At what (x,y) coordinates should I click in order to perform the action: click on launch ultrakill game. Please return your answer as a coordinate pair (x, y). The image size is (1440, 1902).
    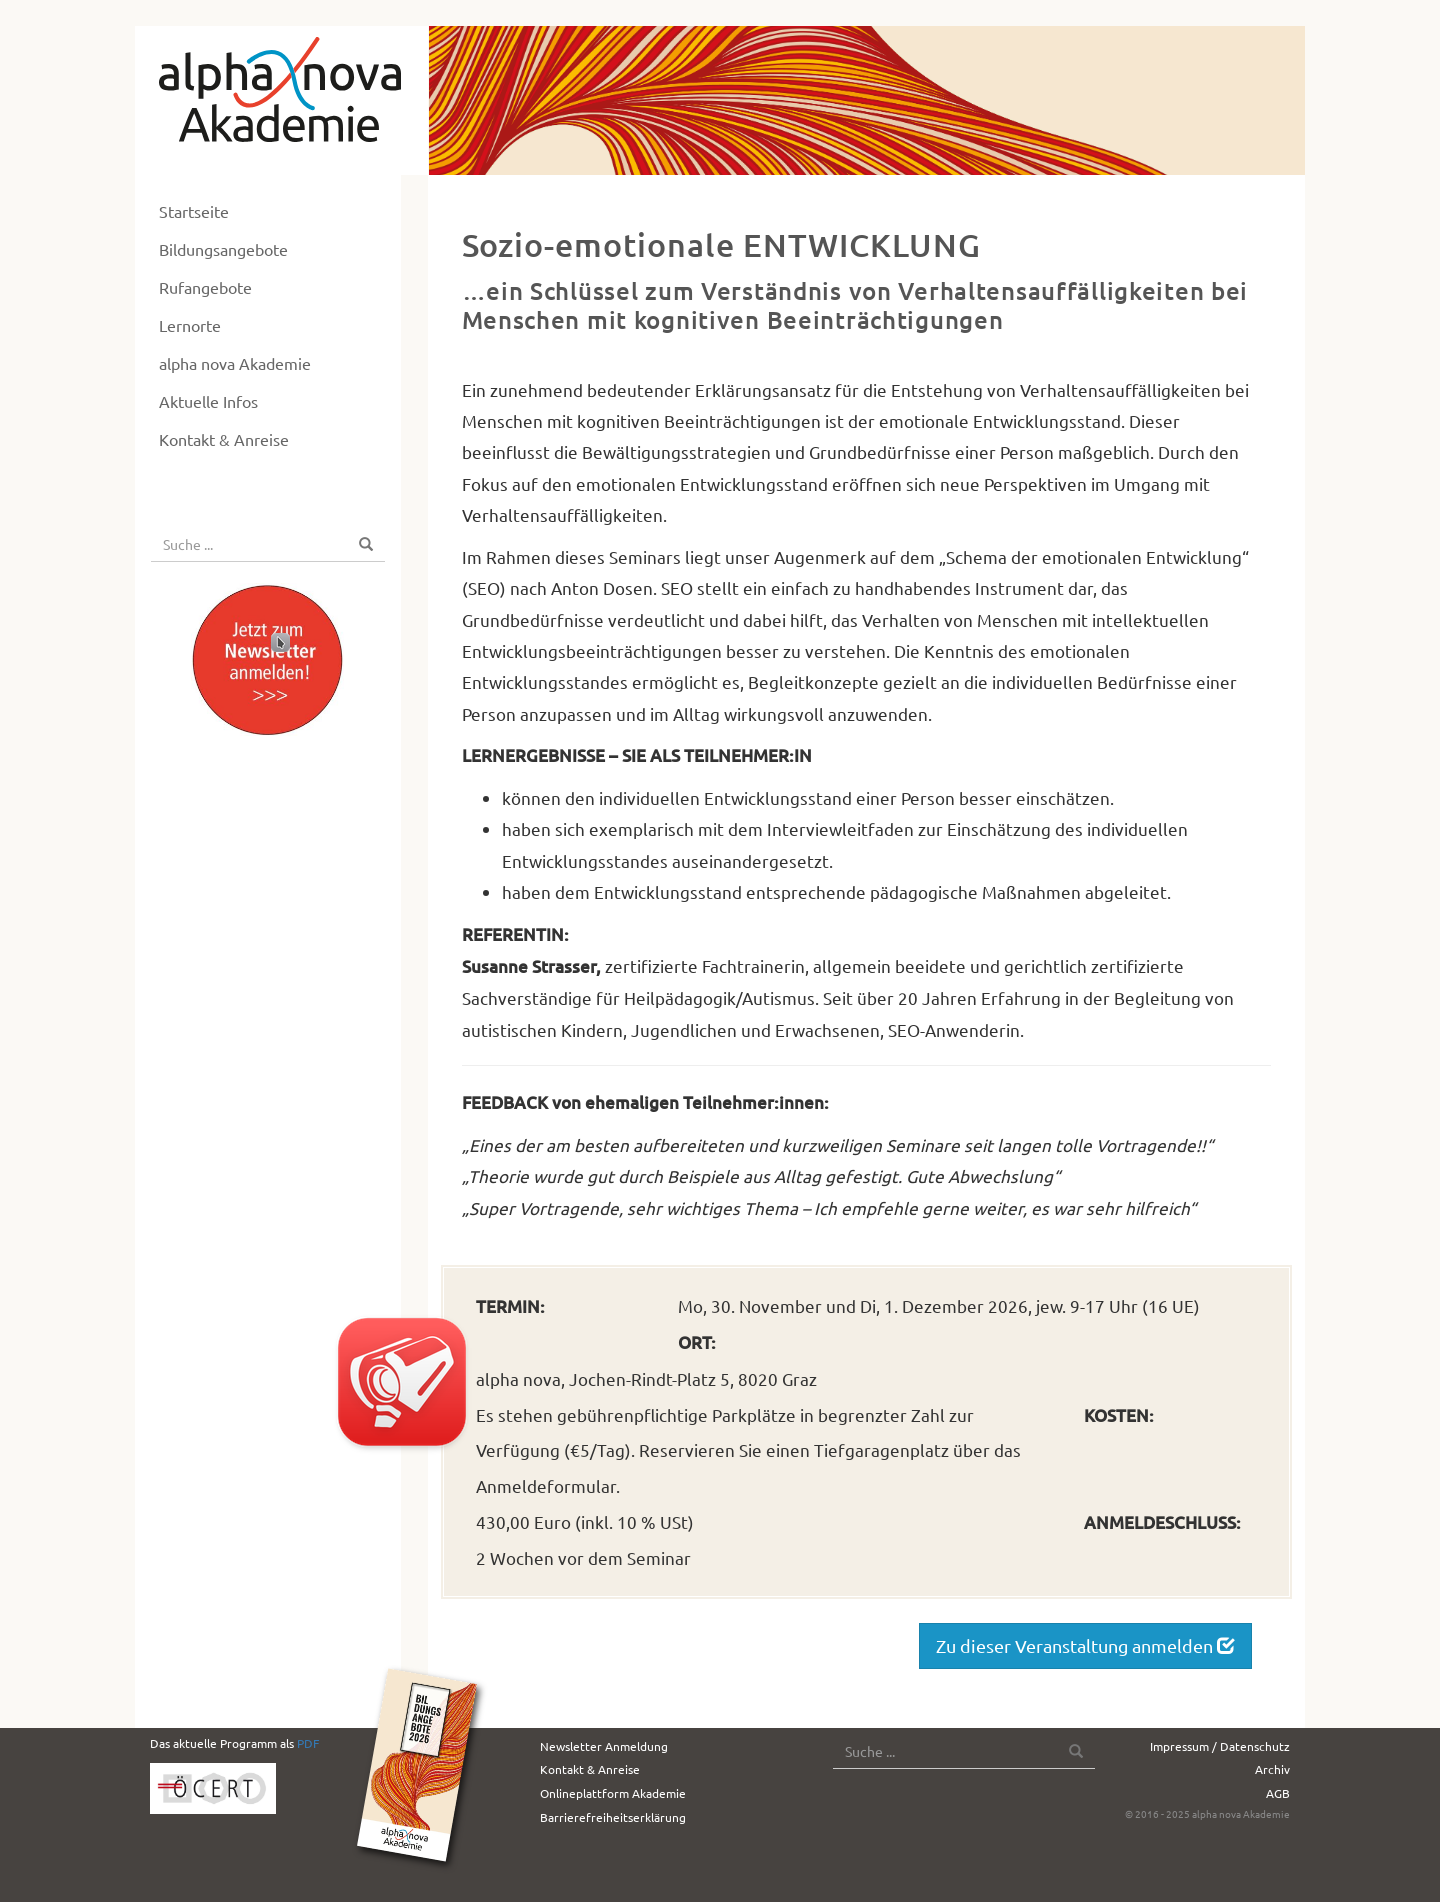
    Looking at the image, I should click on (402, 1382).